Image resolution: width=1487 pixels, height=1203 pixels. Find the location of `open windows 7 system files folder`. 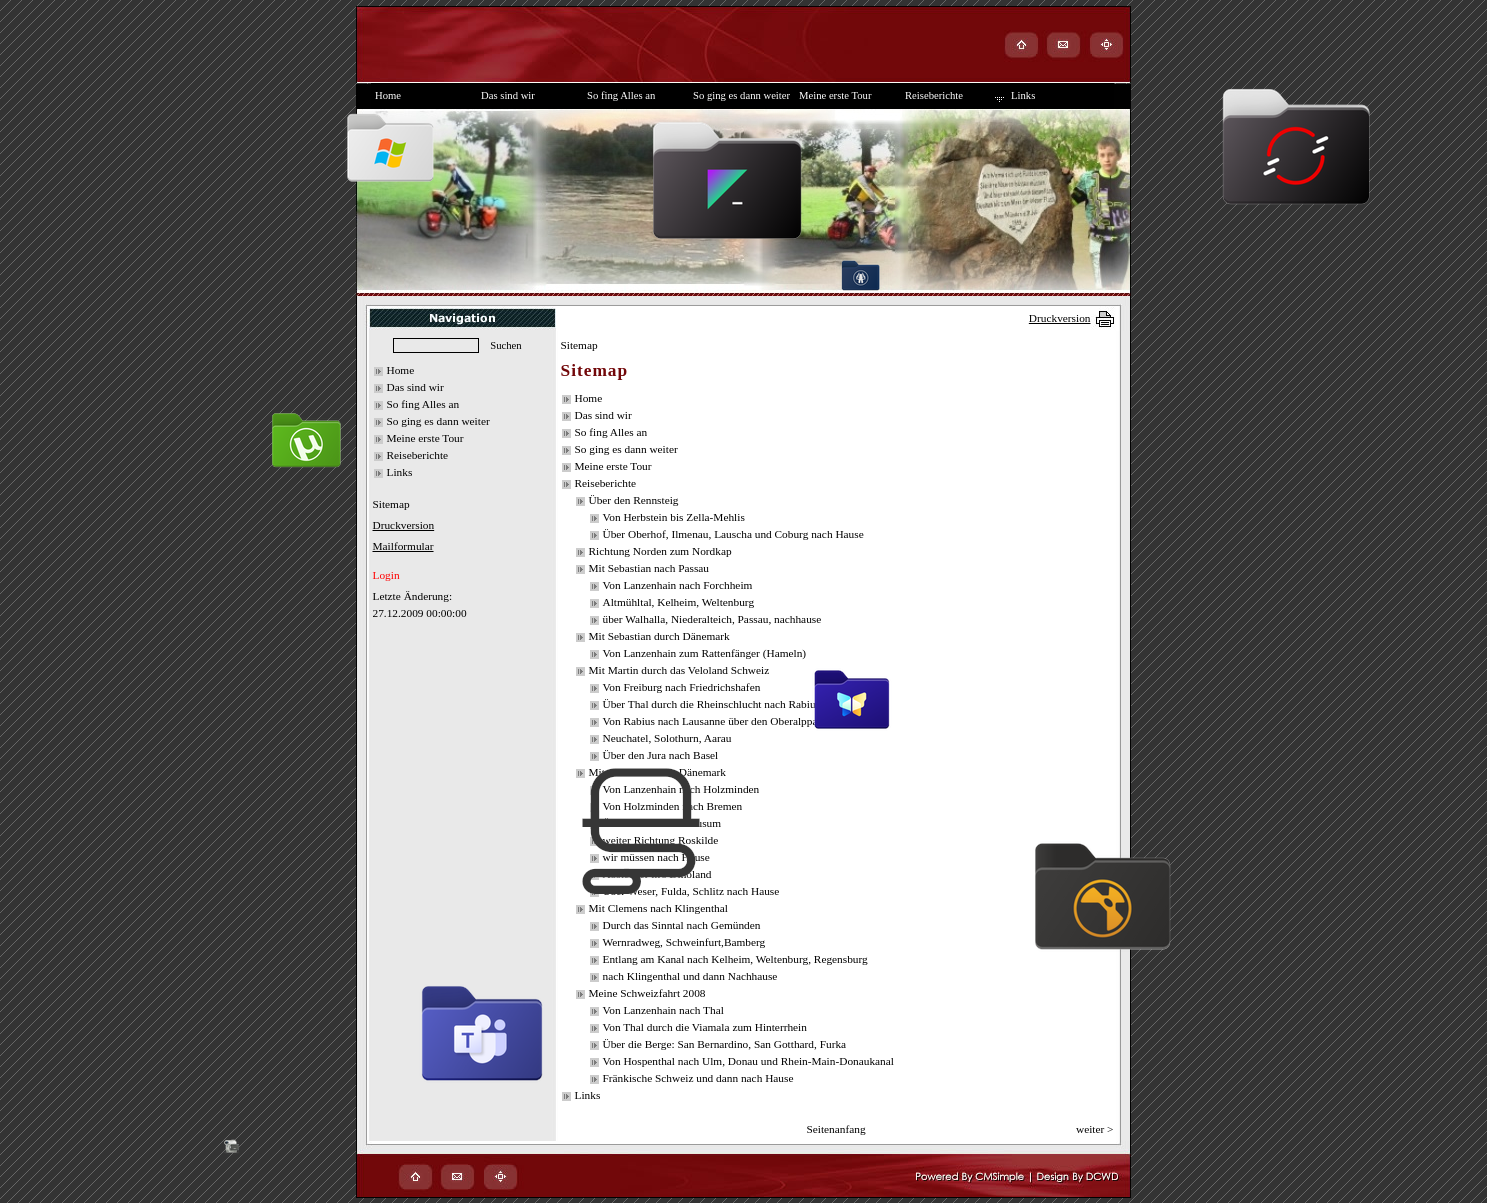

open windows 7 system files folder is located at coordinates (390, 150).